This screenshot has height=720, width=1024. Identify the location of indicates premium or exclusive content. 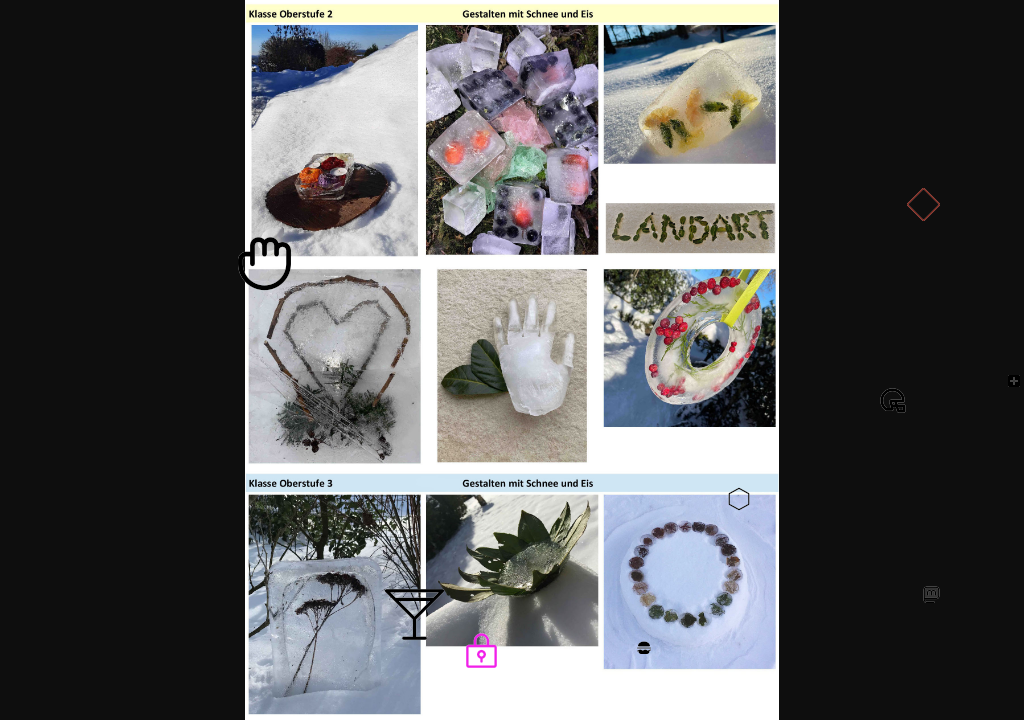
(923, 204).